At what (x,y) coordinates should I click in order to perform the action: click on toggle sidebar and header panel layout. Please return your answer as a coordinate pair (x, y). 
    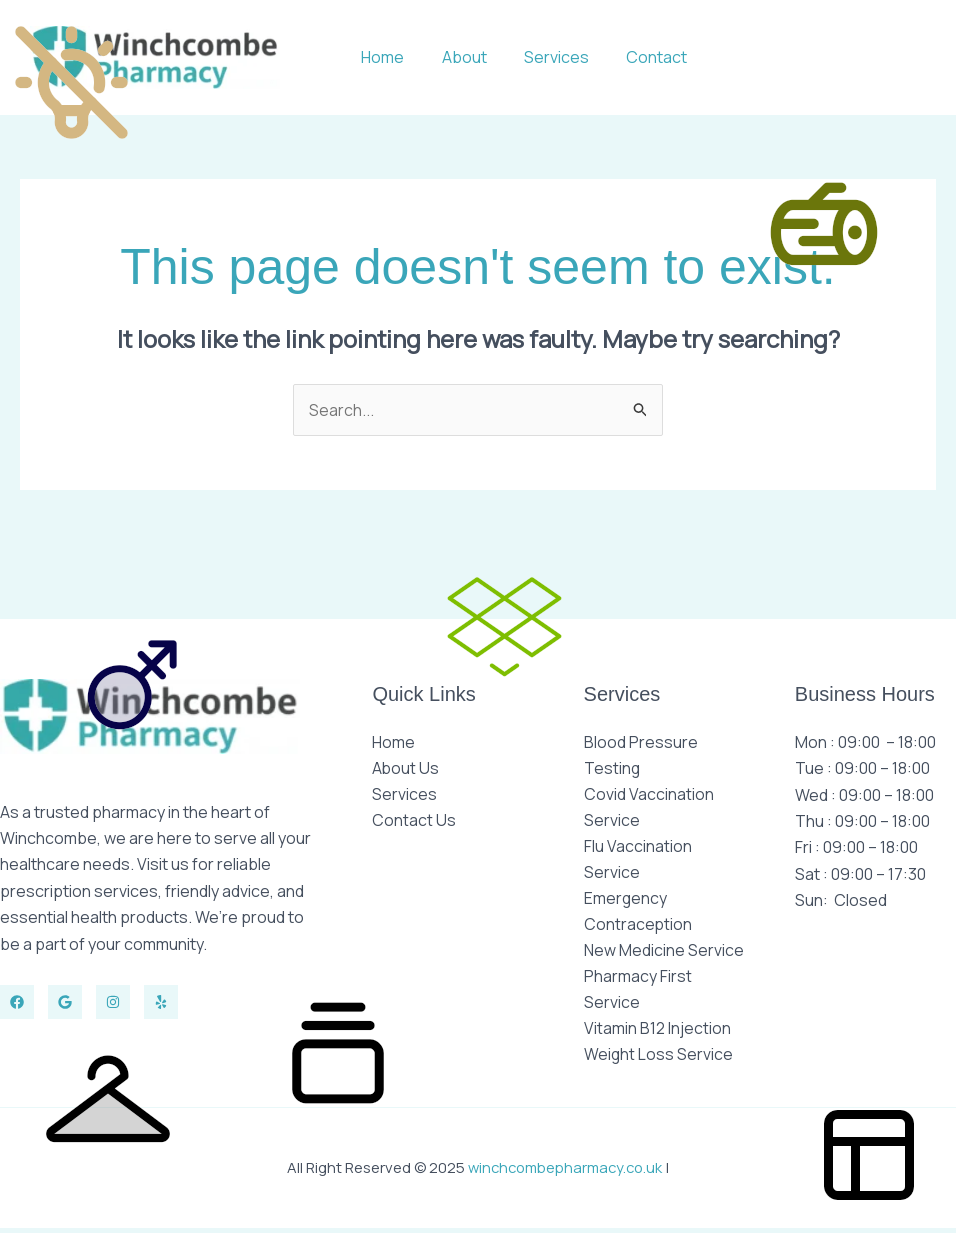
    Looking at the image, I should click on (869, 1155).